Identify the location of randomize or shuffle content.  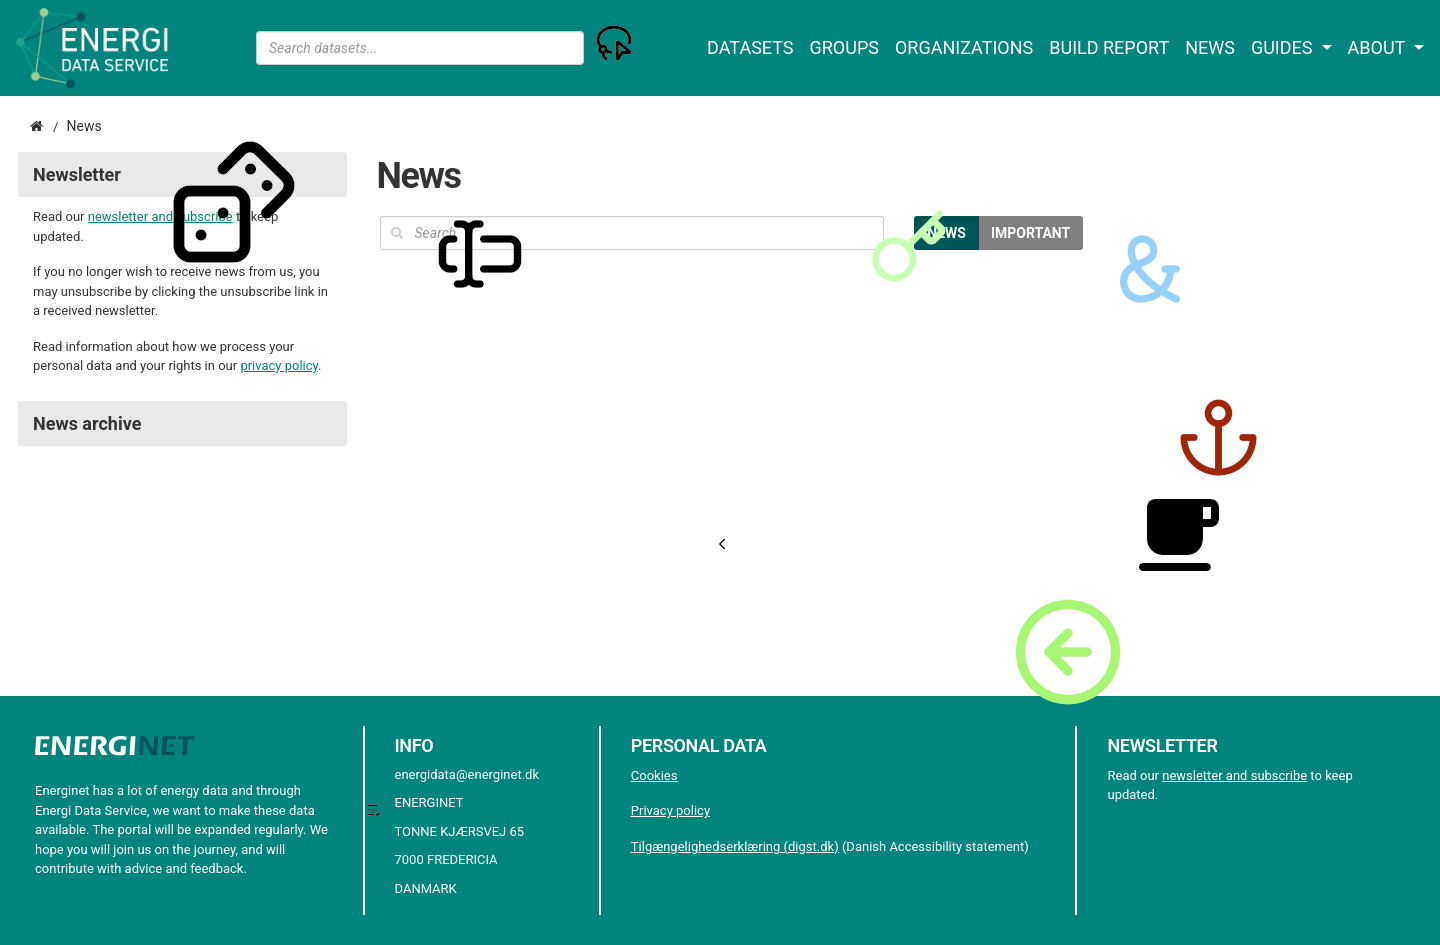
(234, 202).